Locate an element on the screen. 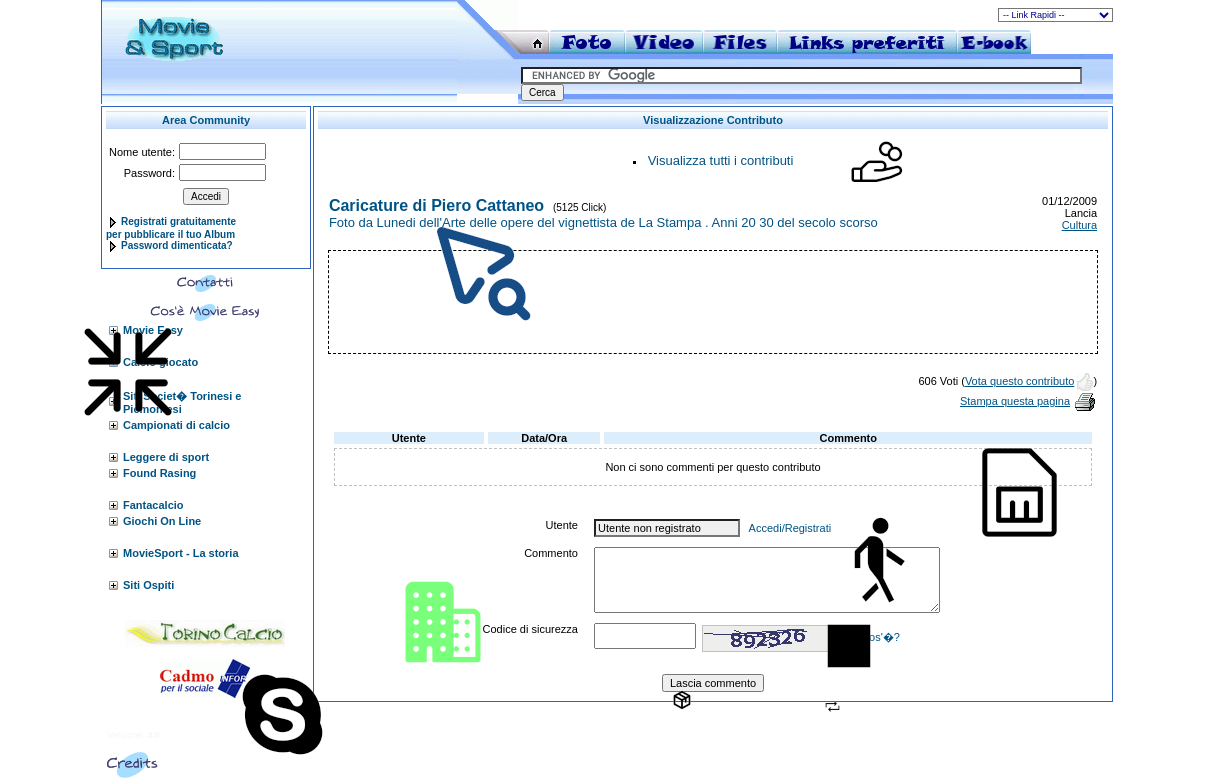 This screenshot has height=780, width=1214. view business or company information is located at coordinates (443, 622).